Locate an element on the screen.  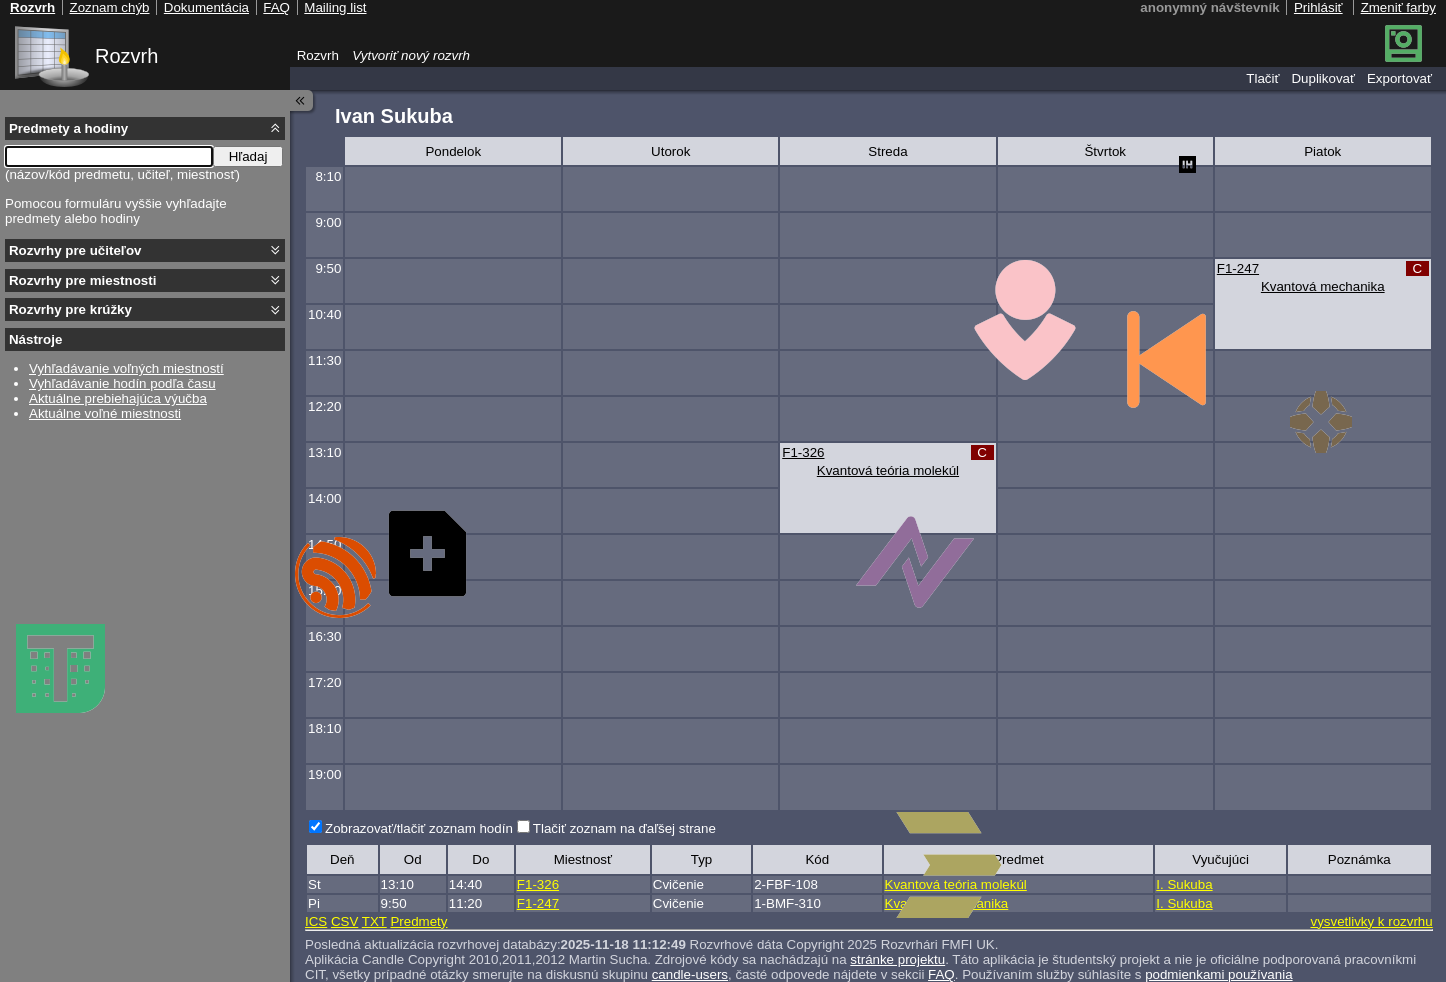
visit the Indie Hackers community is located at coordinates (1187, 164).